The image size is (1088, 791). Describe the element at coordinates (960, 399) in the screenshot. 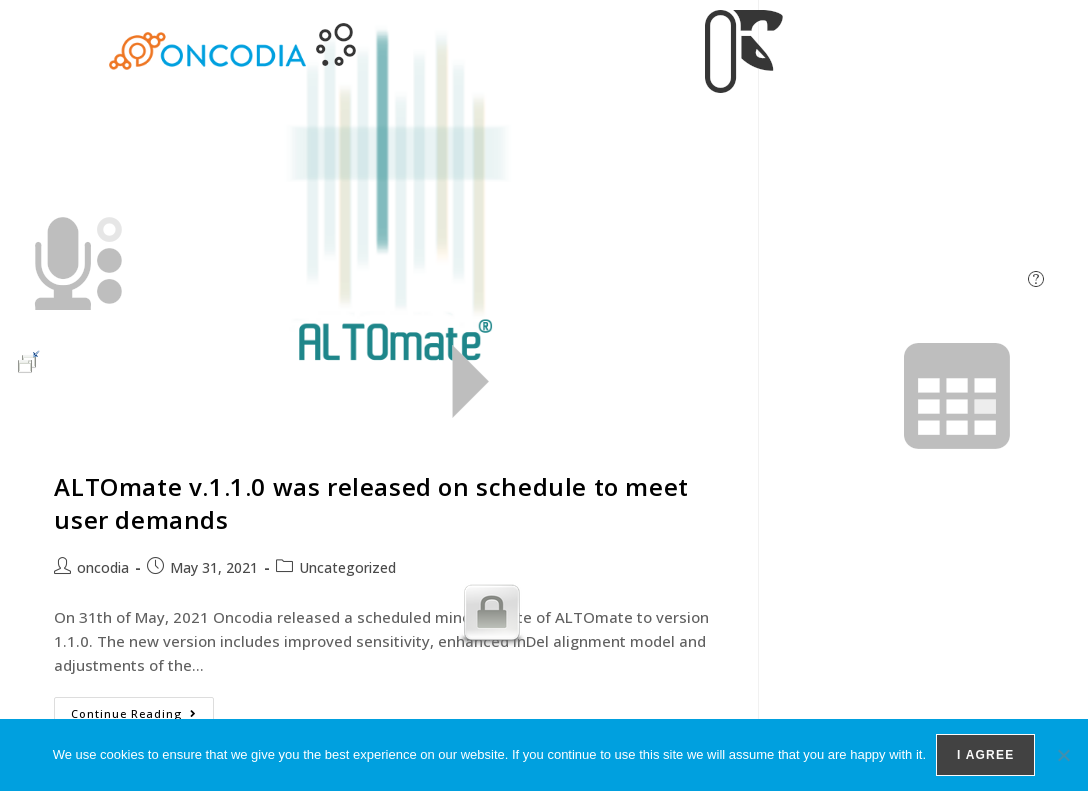

I see `indicates a calendar file type` at that location.